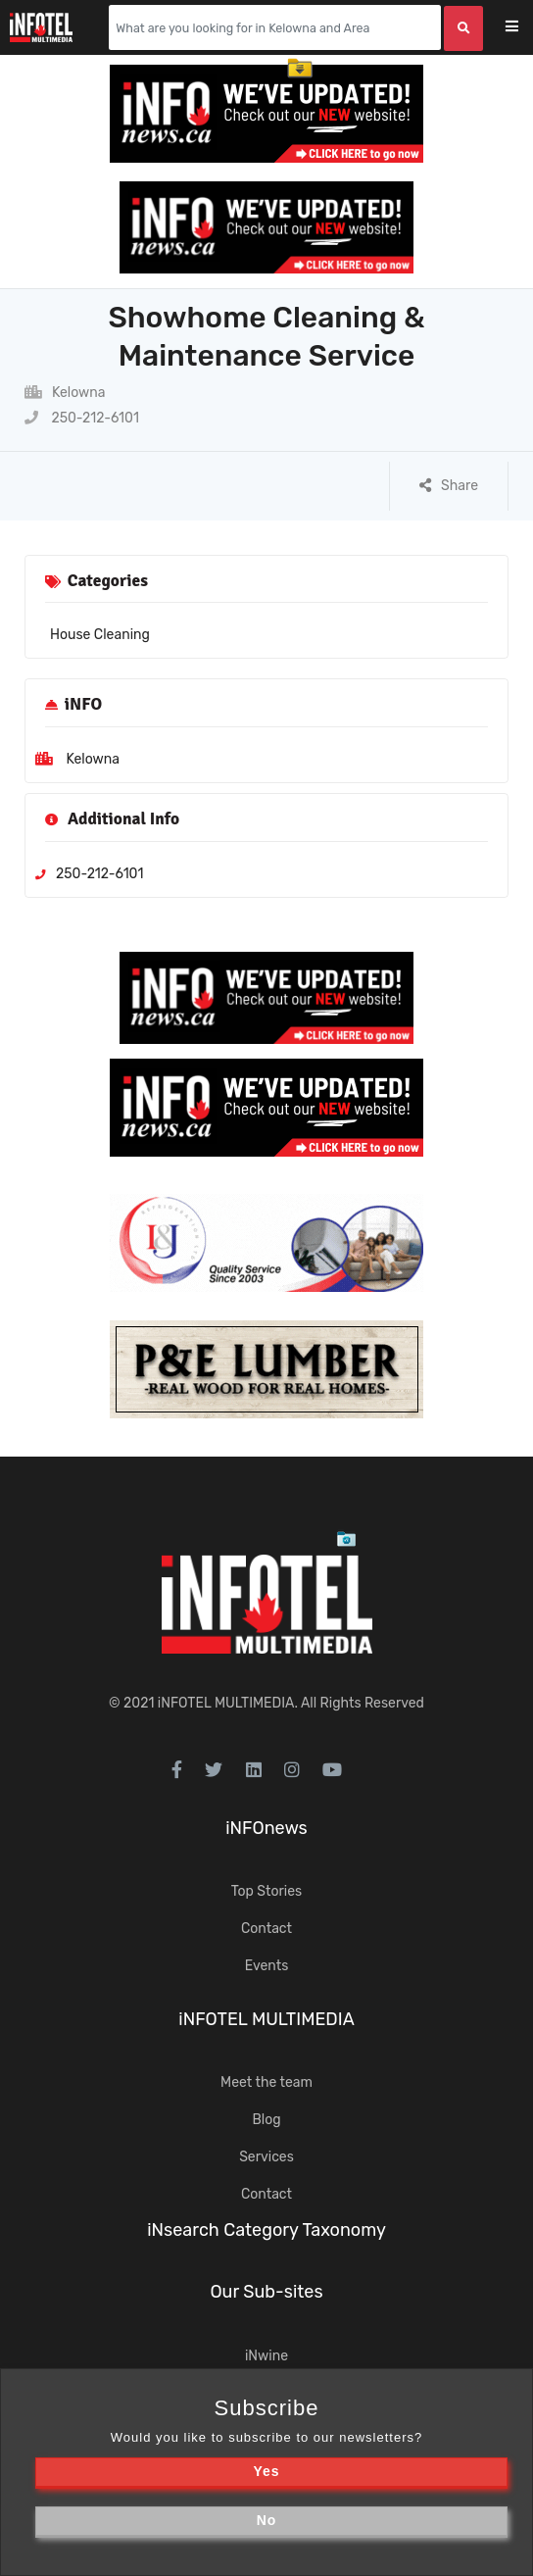  Describe the element at coordinates (300, 69) in the screenshot. I see `open your getgo download manager folder` at that location.